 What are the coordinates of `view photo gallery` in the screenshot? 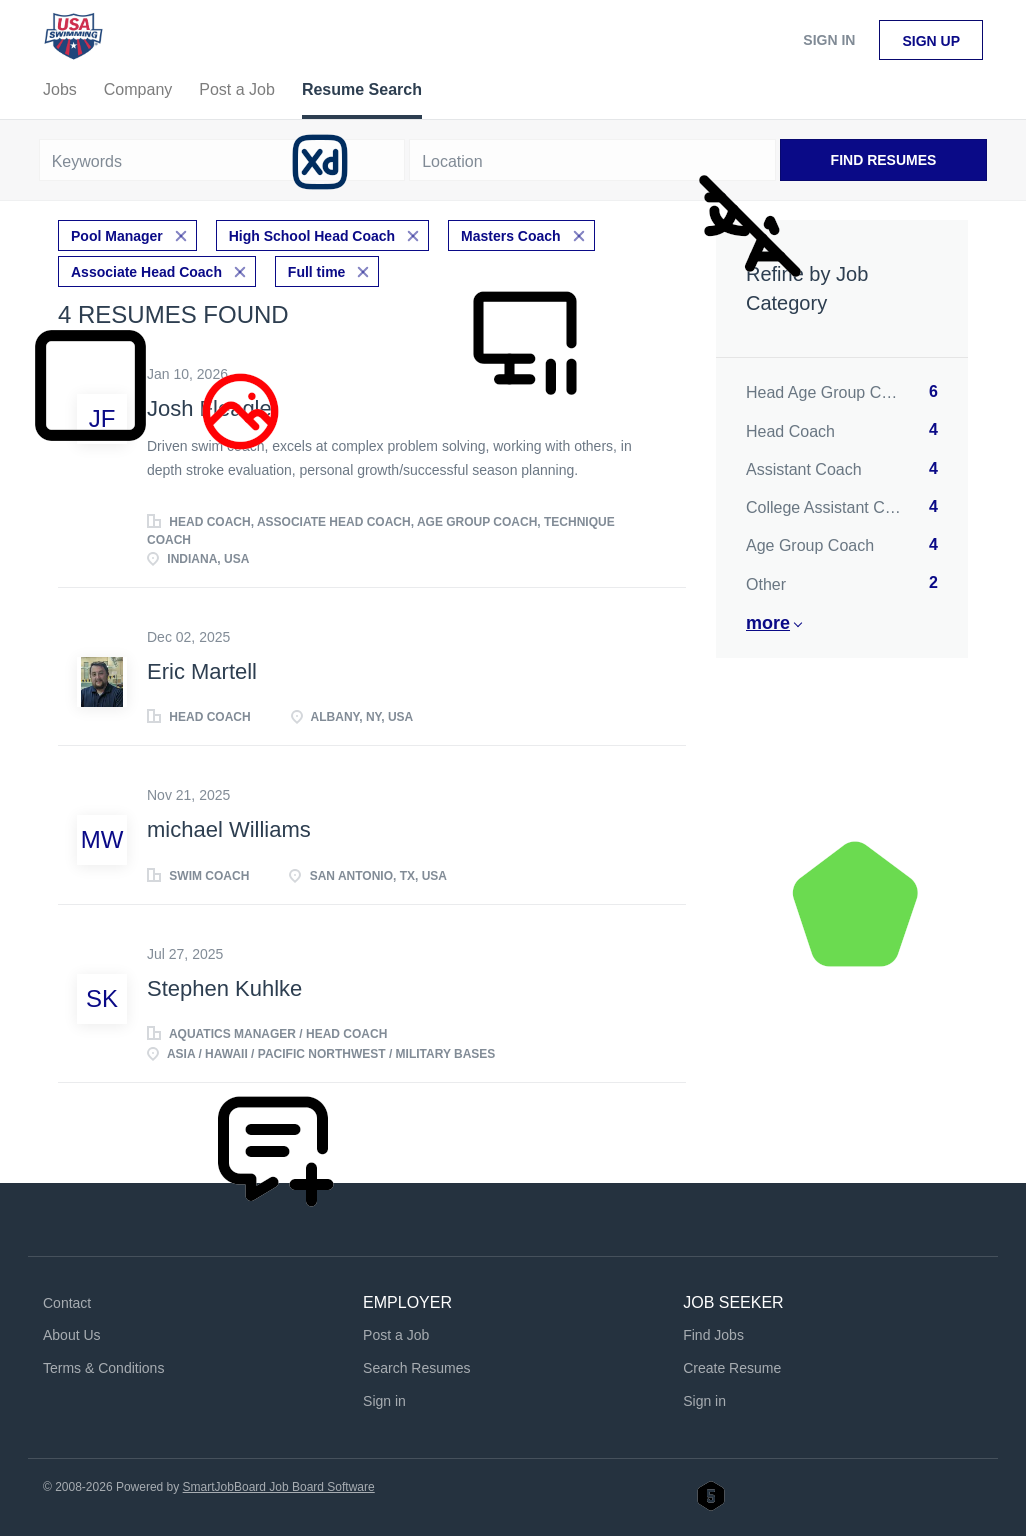 It's located at (240, 411).